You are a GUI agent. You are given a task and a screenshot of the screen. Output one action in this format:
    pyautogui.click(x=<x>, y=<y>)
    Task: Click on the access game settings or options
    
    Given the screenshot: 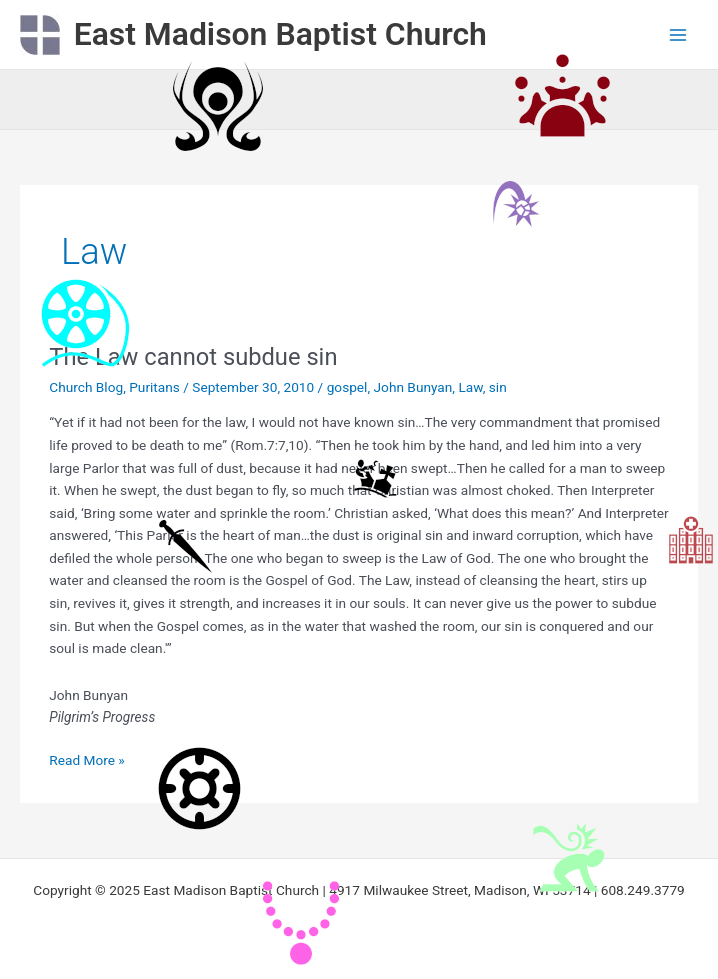 What is the action you would take?
    pyautogui.click(x=199, y=788)
    